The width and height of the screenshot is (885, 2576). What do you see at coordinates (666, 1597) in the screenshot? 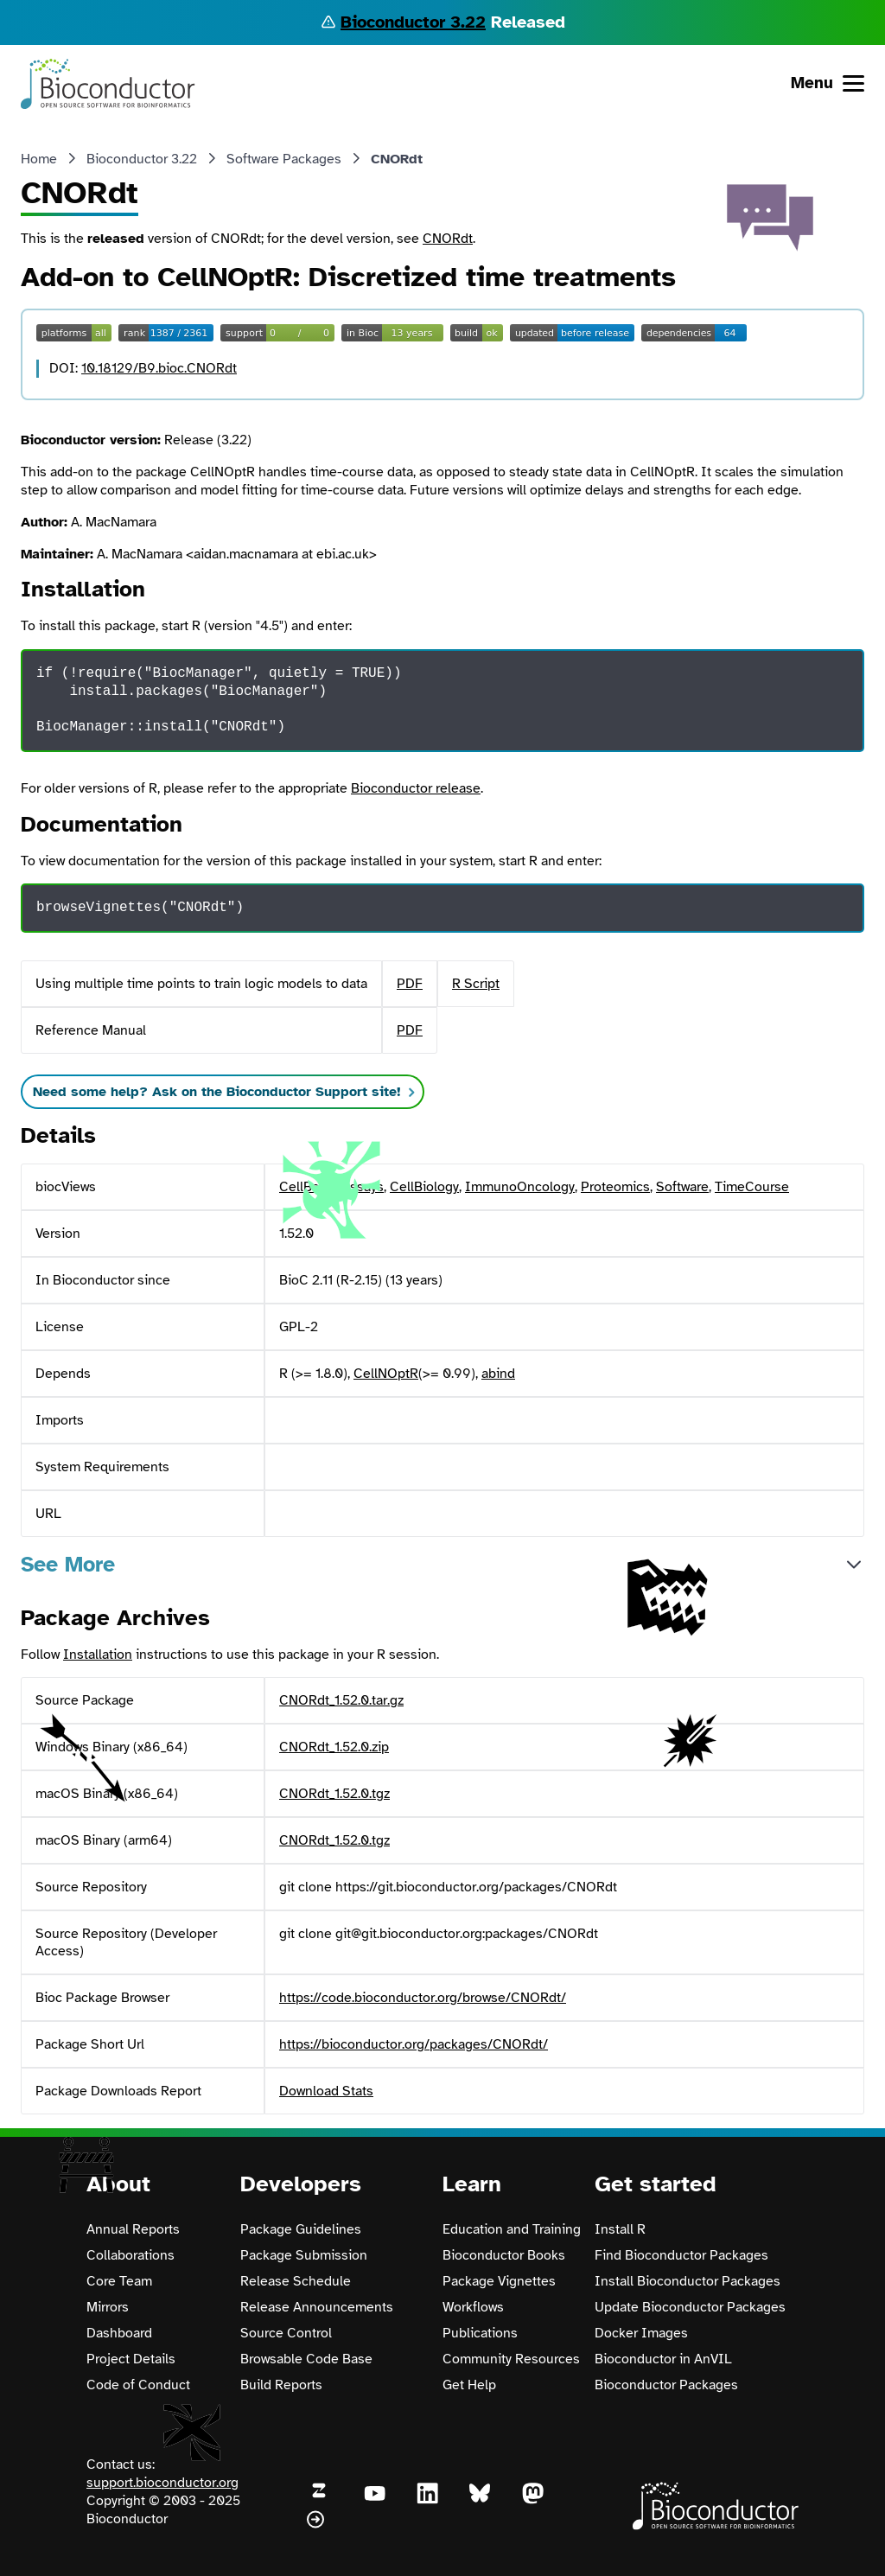
I see `indicates a danger or hazard zone in a game` at bounding box center [666, 1597].